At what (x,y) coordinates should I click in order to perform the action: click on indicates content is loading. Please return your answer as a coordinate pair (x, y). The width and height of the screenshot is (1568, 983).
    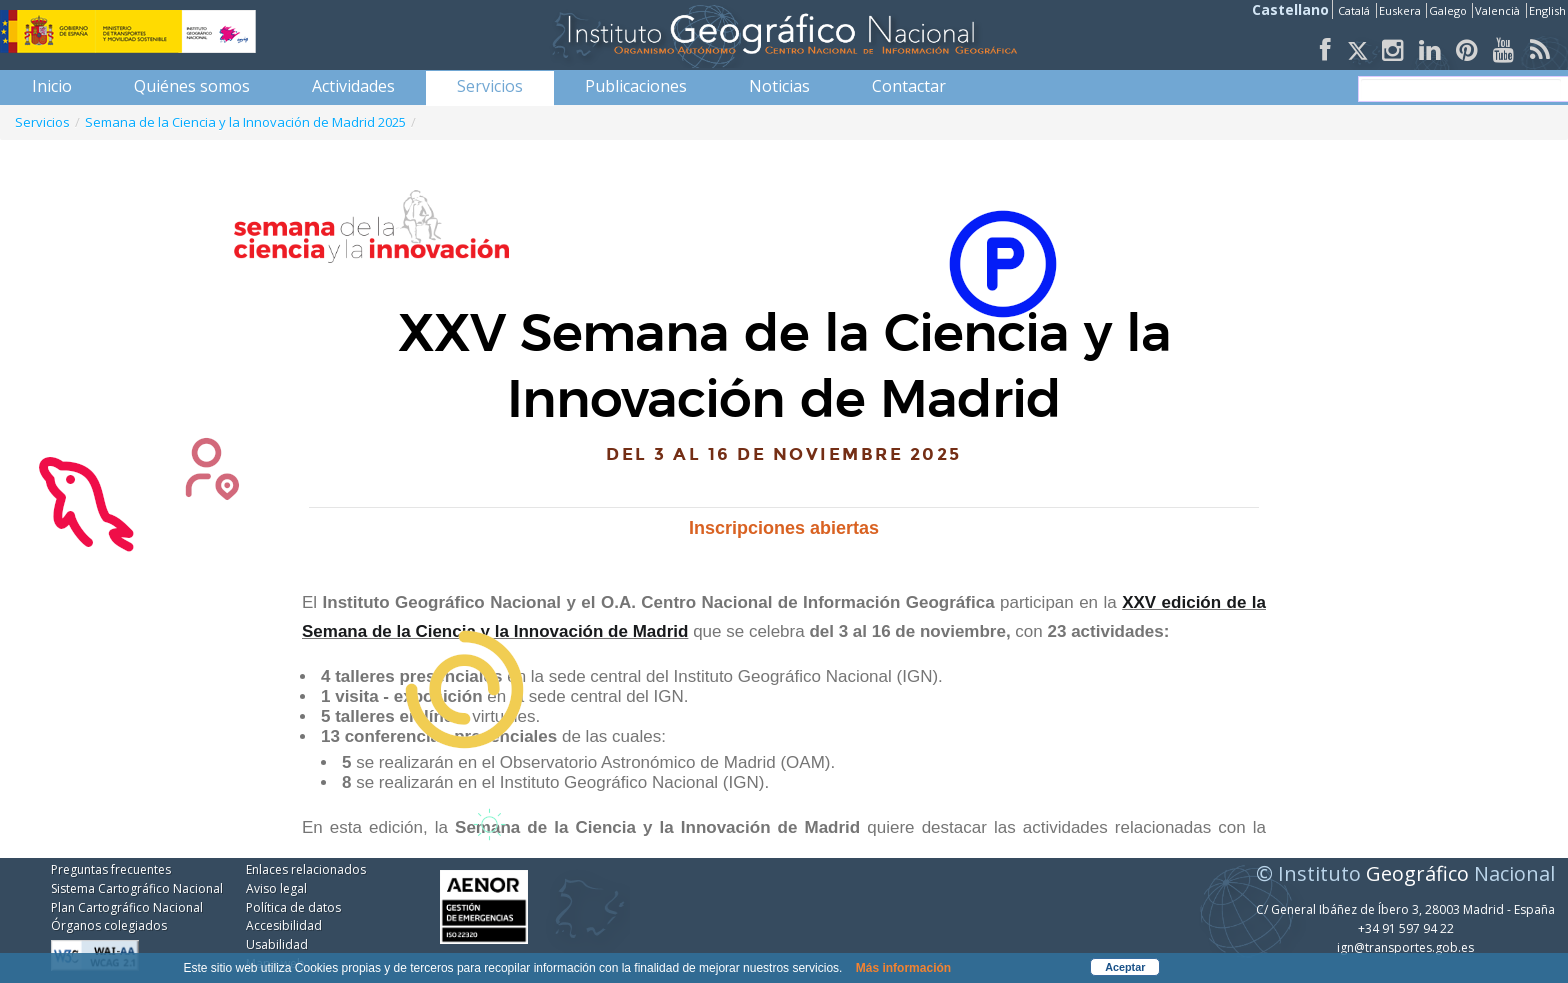
    Looking at the image, I should click on (464, 689).